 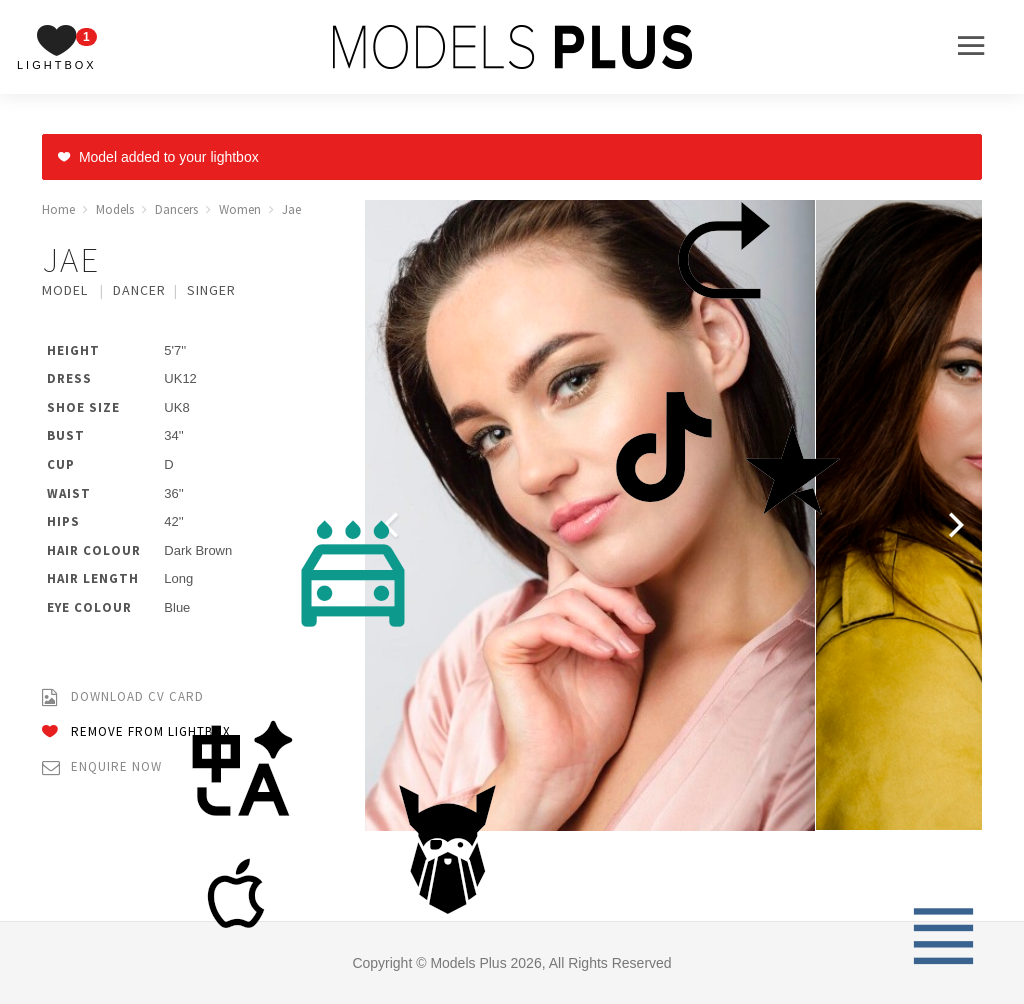 I want to click on open the TikTok app, so click(x=664, y=447).